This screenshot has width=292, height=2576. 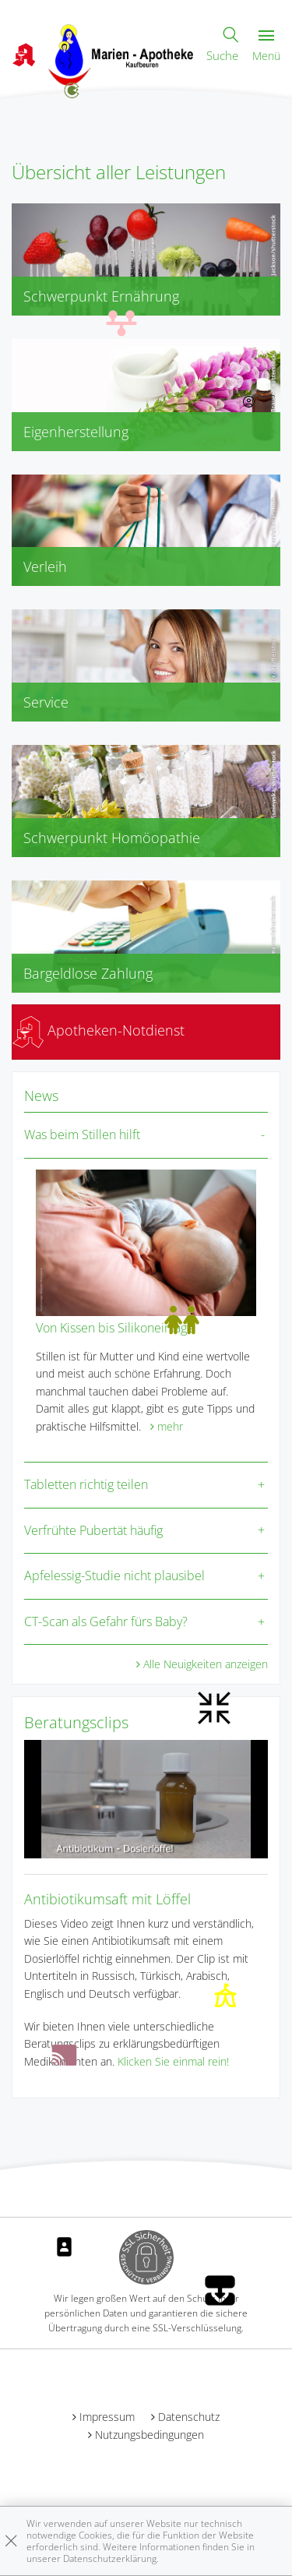 I want to click on exit fullscreen mode, so click(x=214, y=1708).